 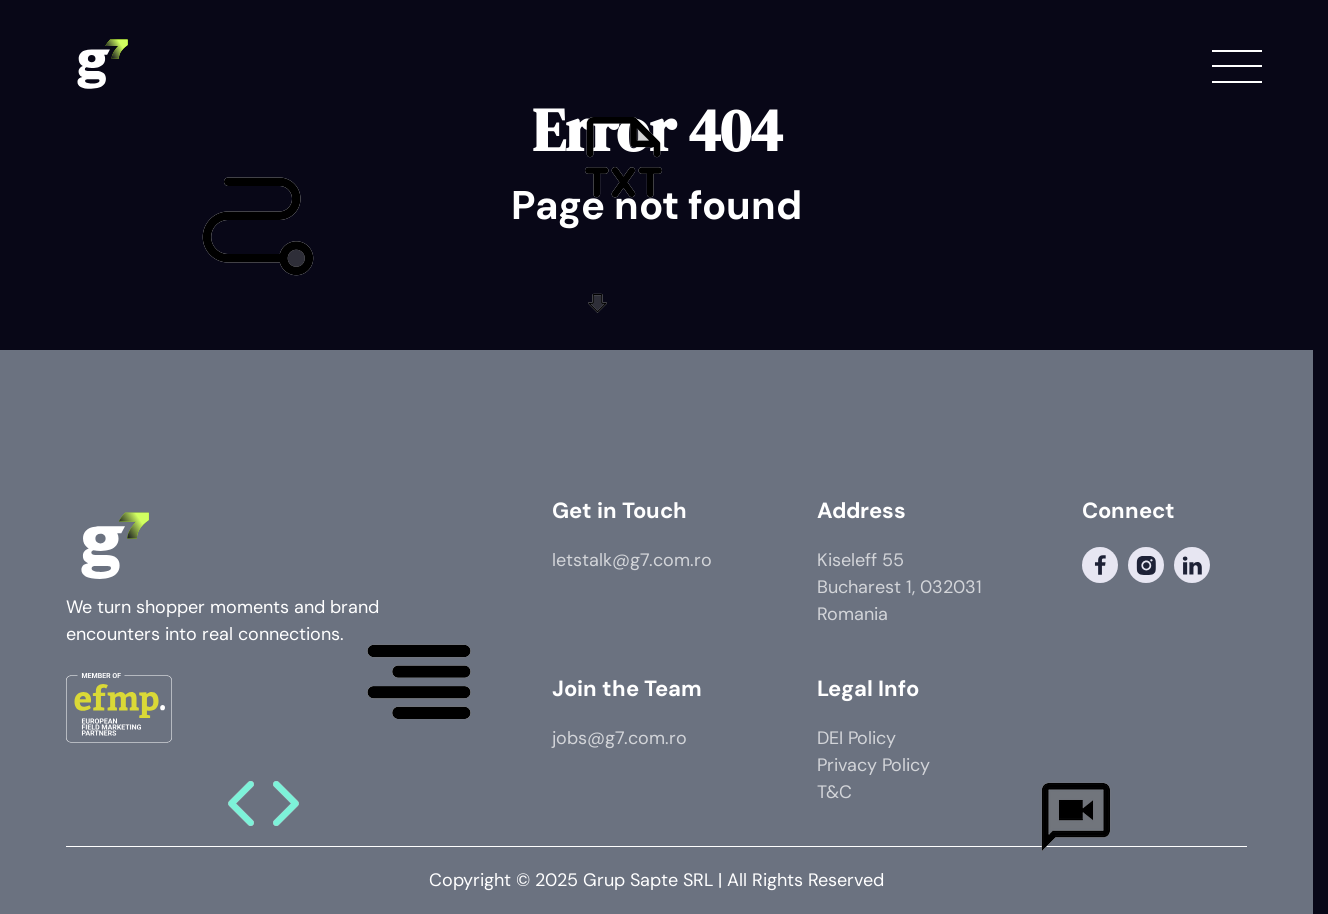 I want to click on download file or content, so click(x=597, y=302).